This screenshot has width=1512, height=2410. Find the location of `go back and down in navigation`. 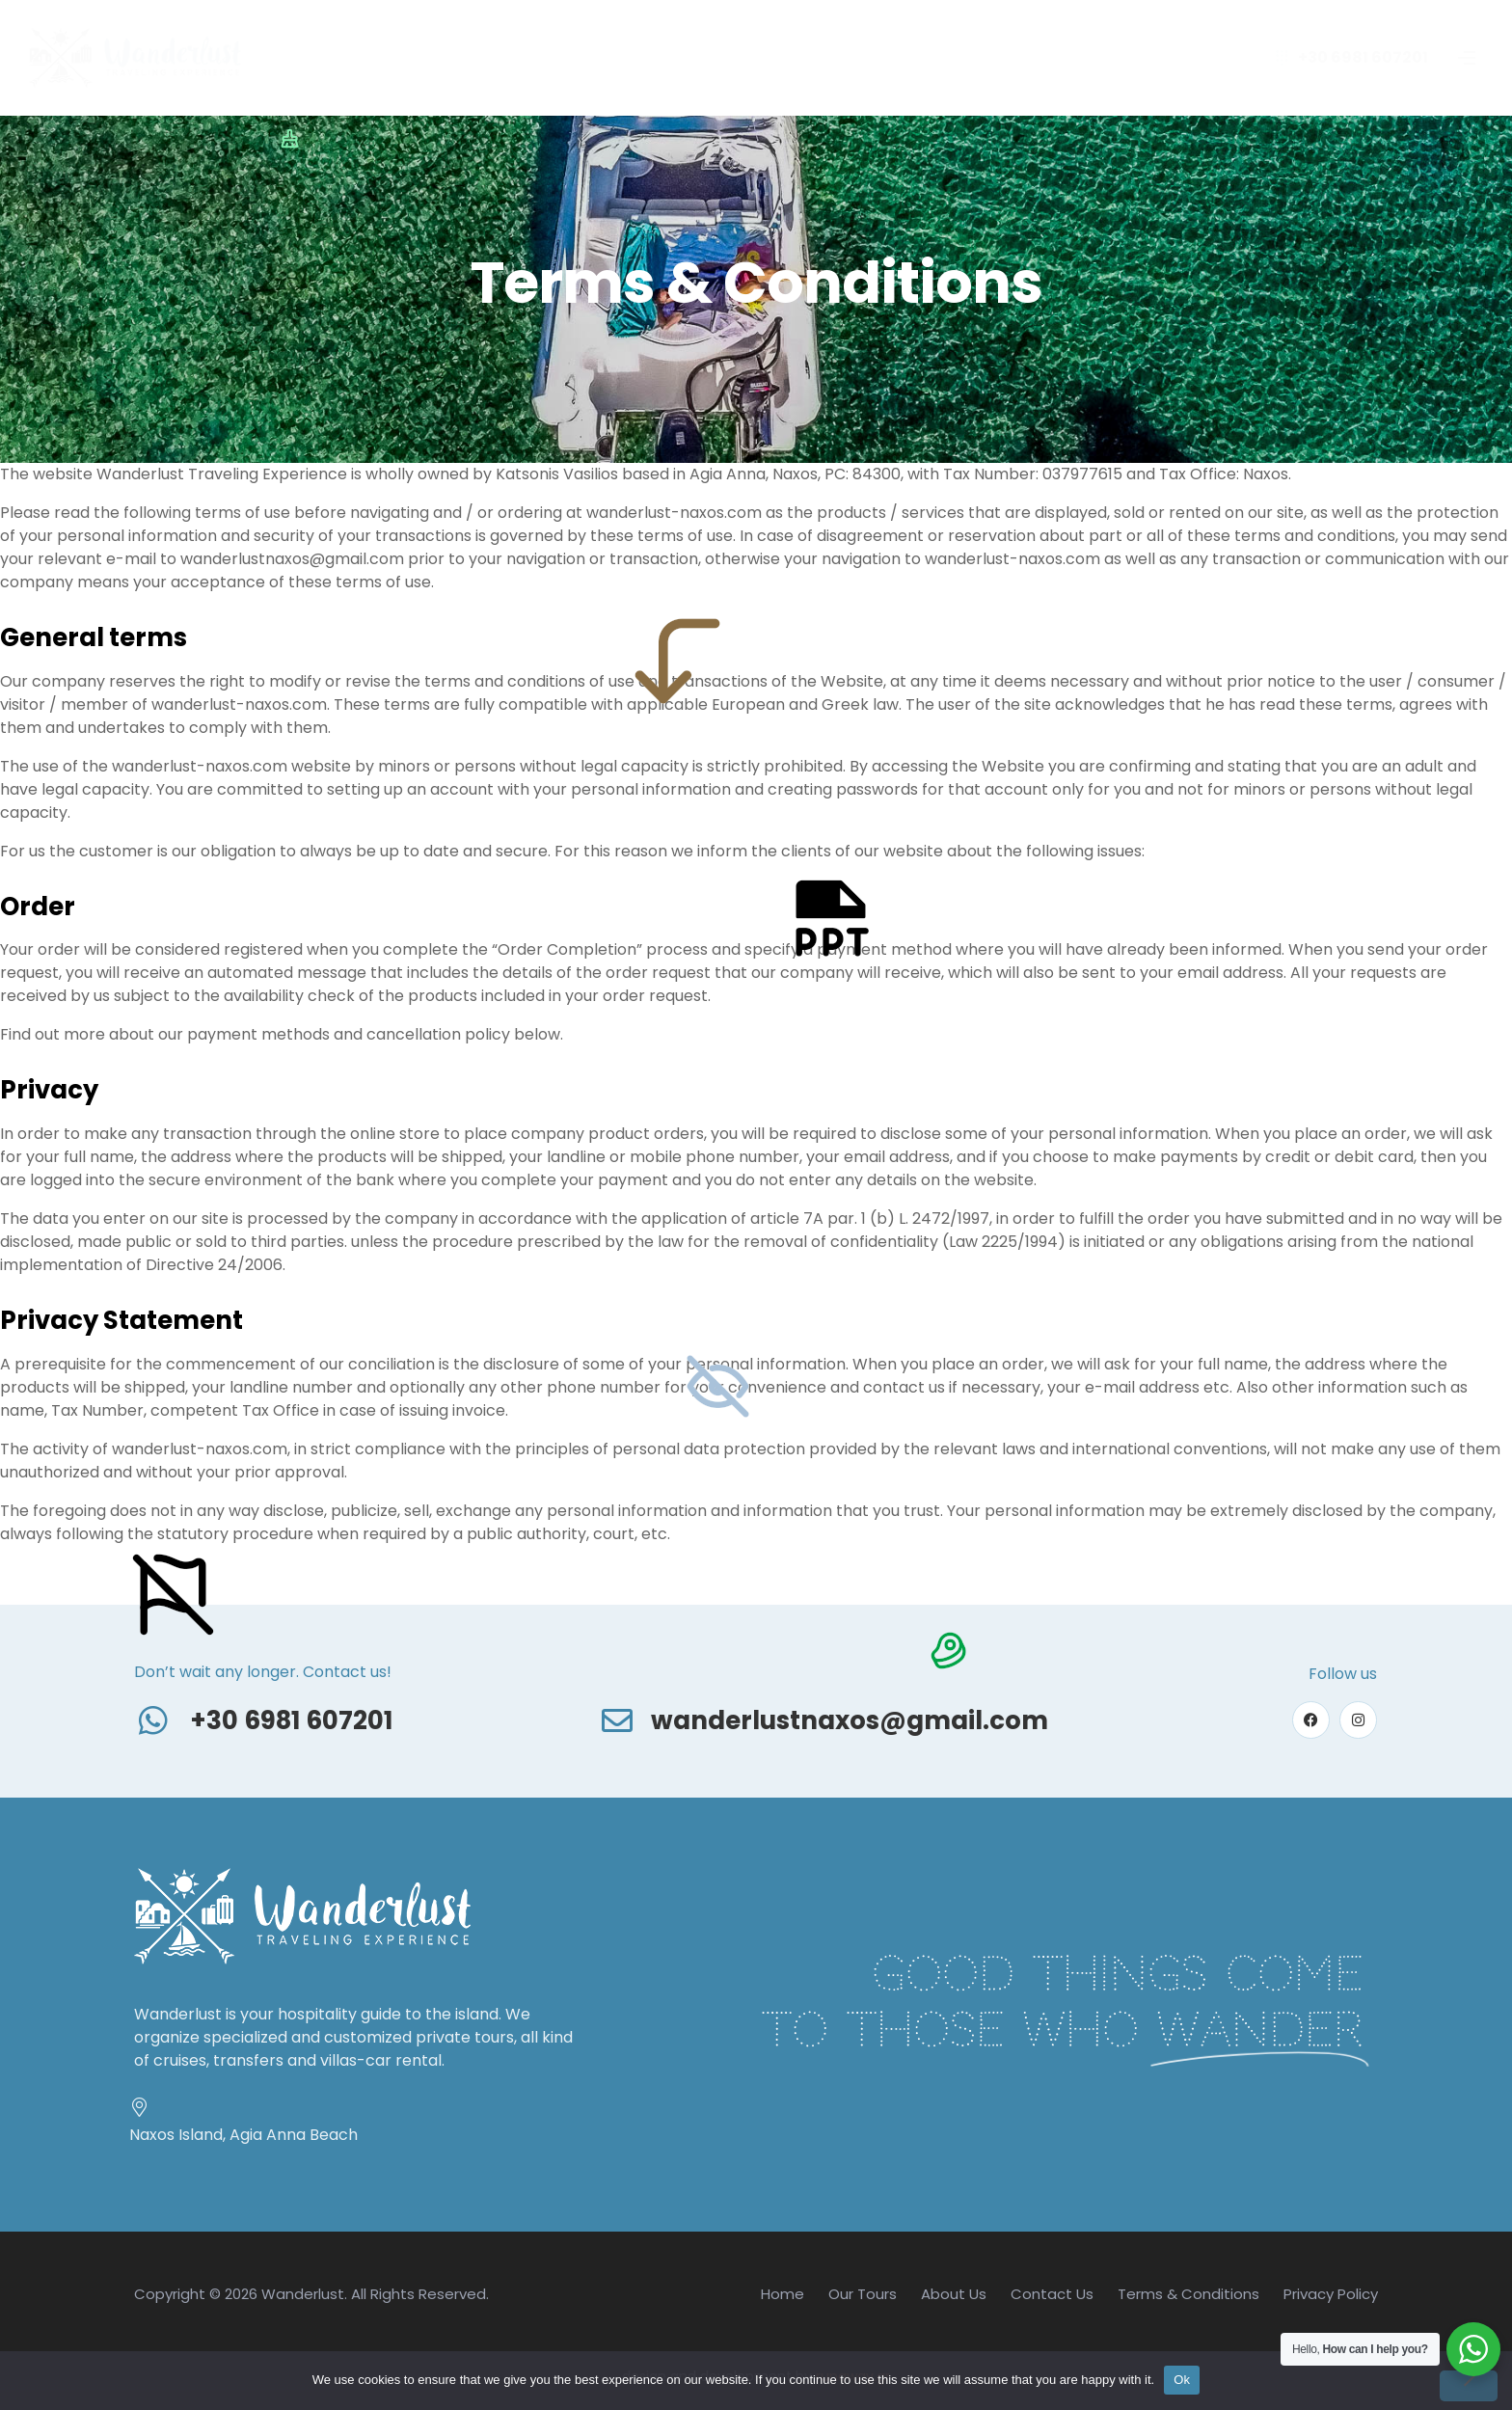

go back and down in navigation is located at coordinates (677, 661).